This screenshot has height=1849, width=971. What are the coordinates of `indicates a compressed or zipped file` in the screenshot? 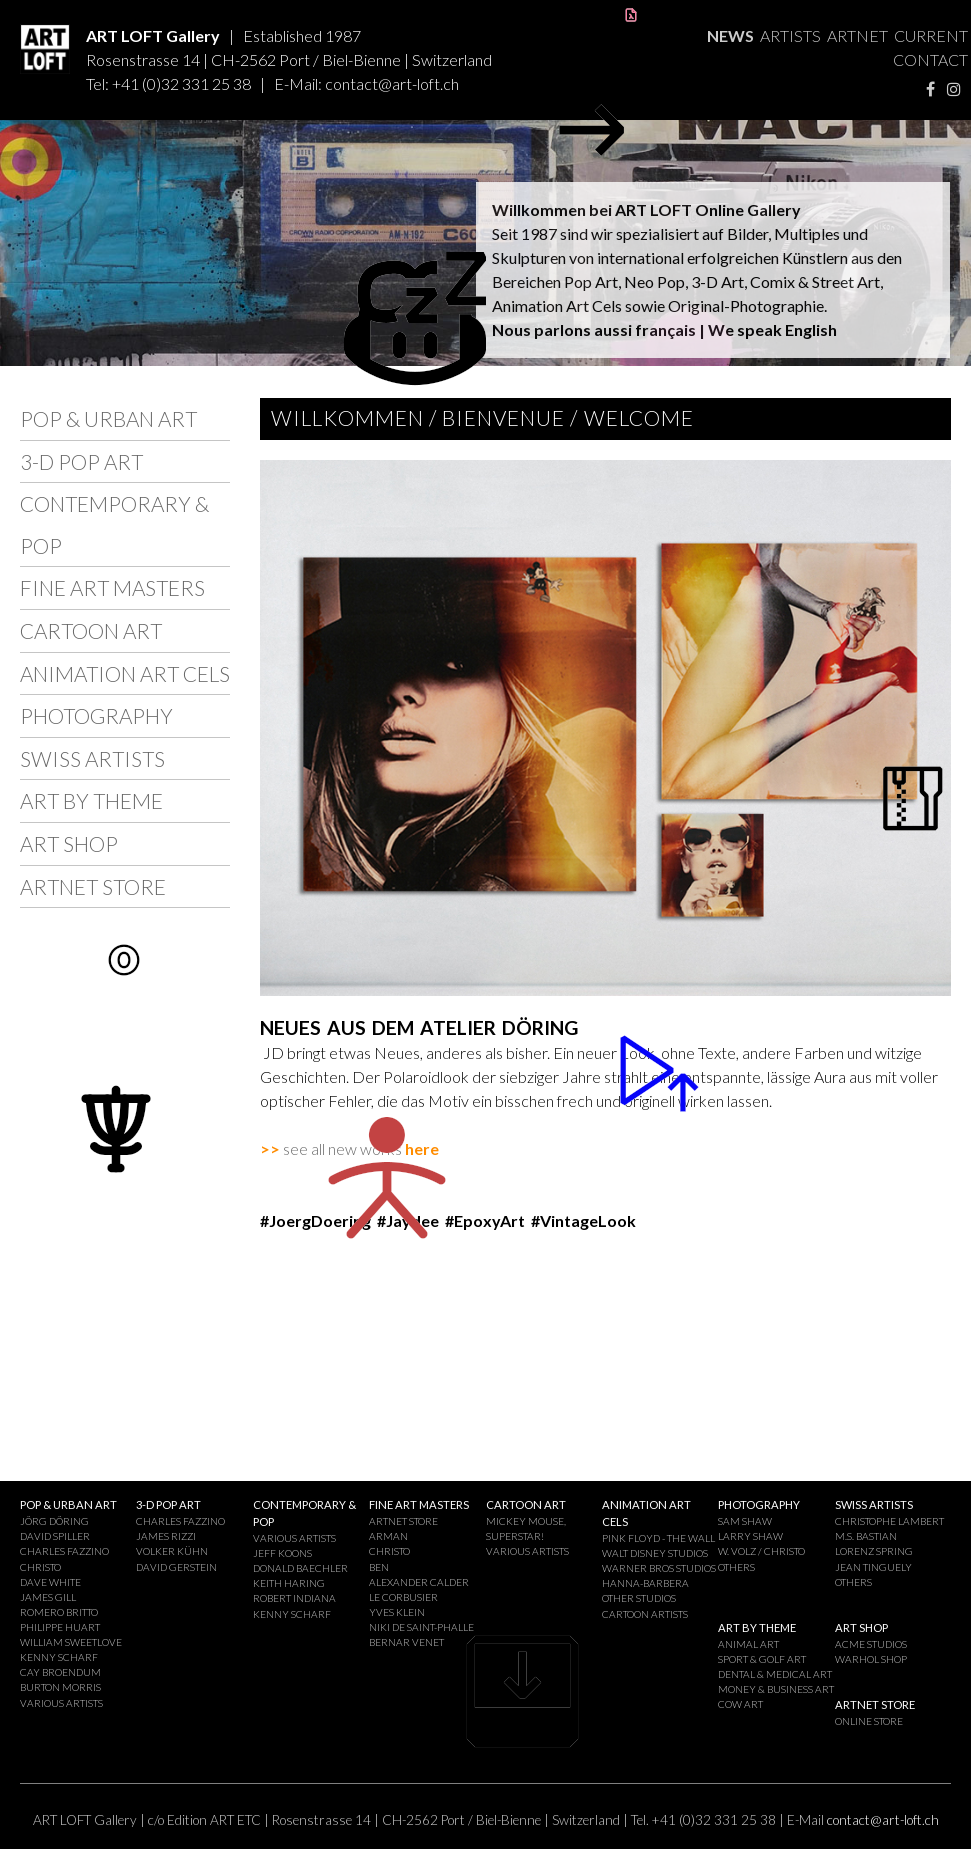 It's located at (910, 798).